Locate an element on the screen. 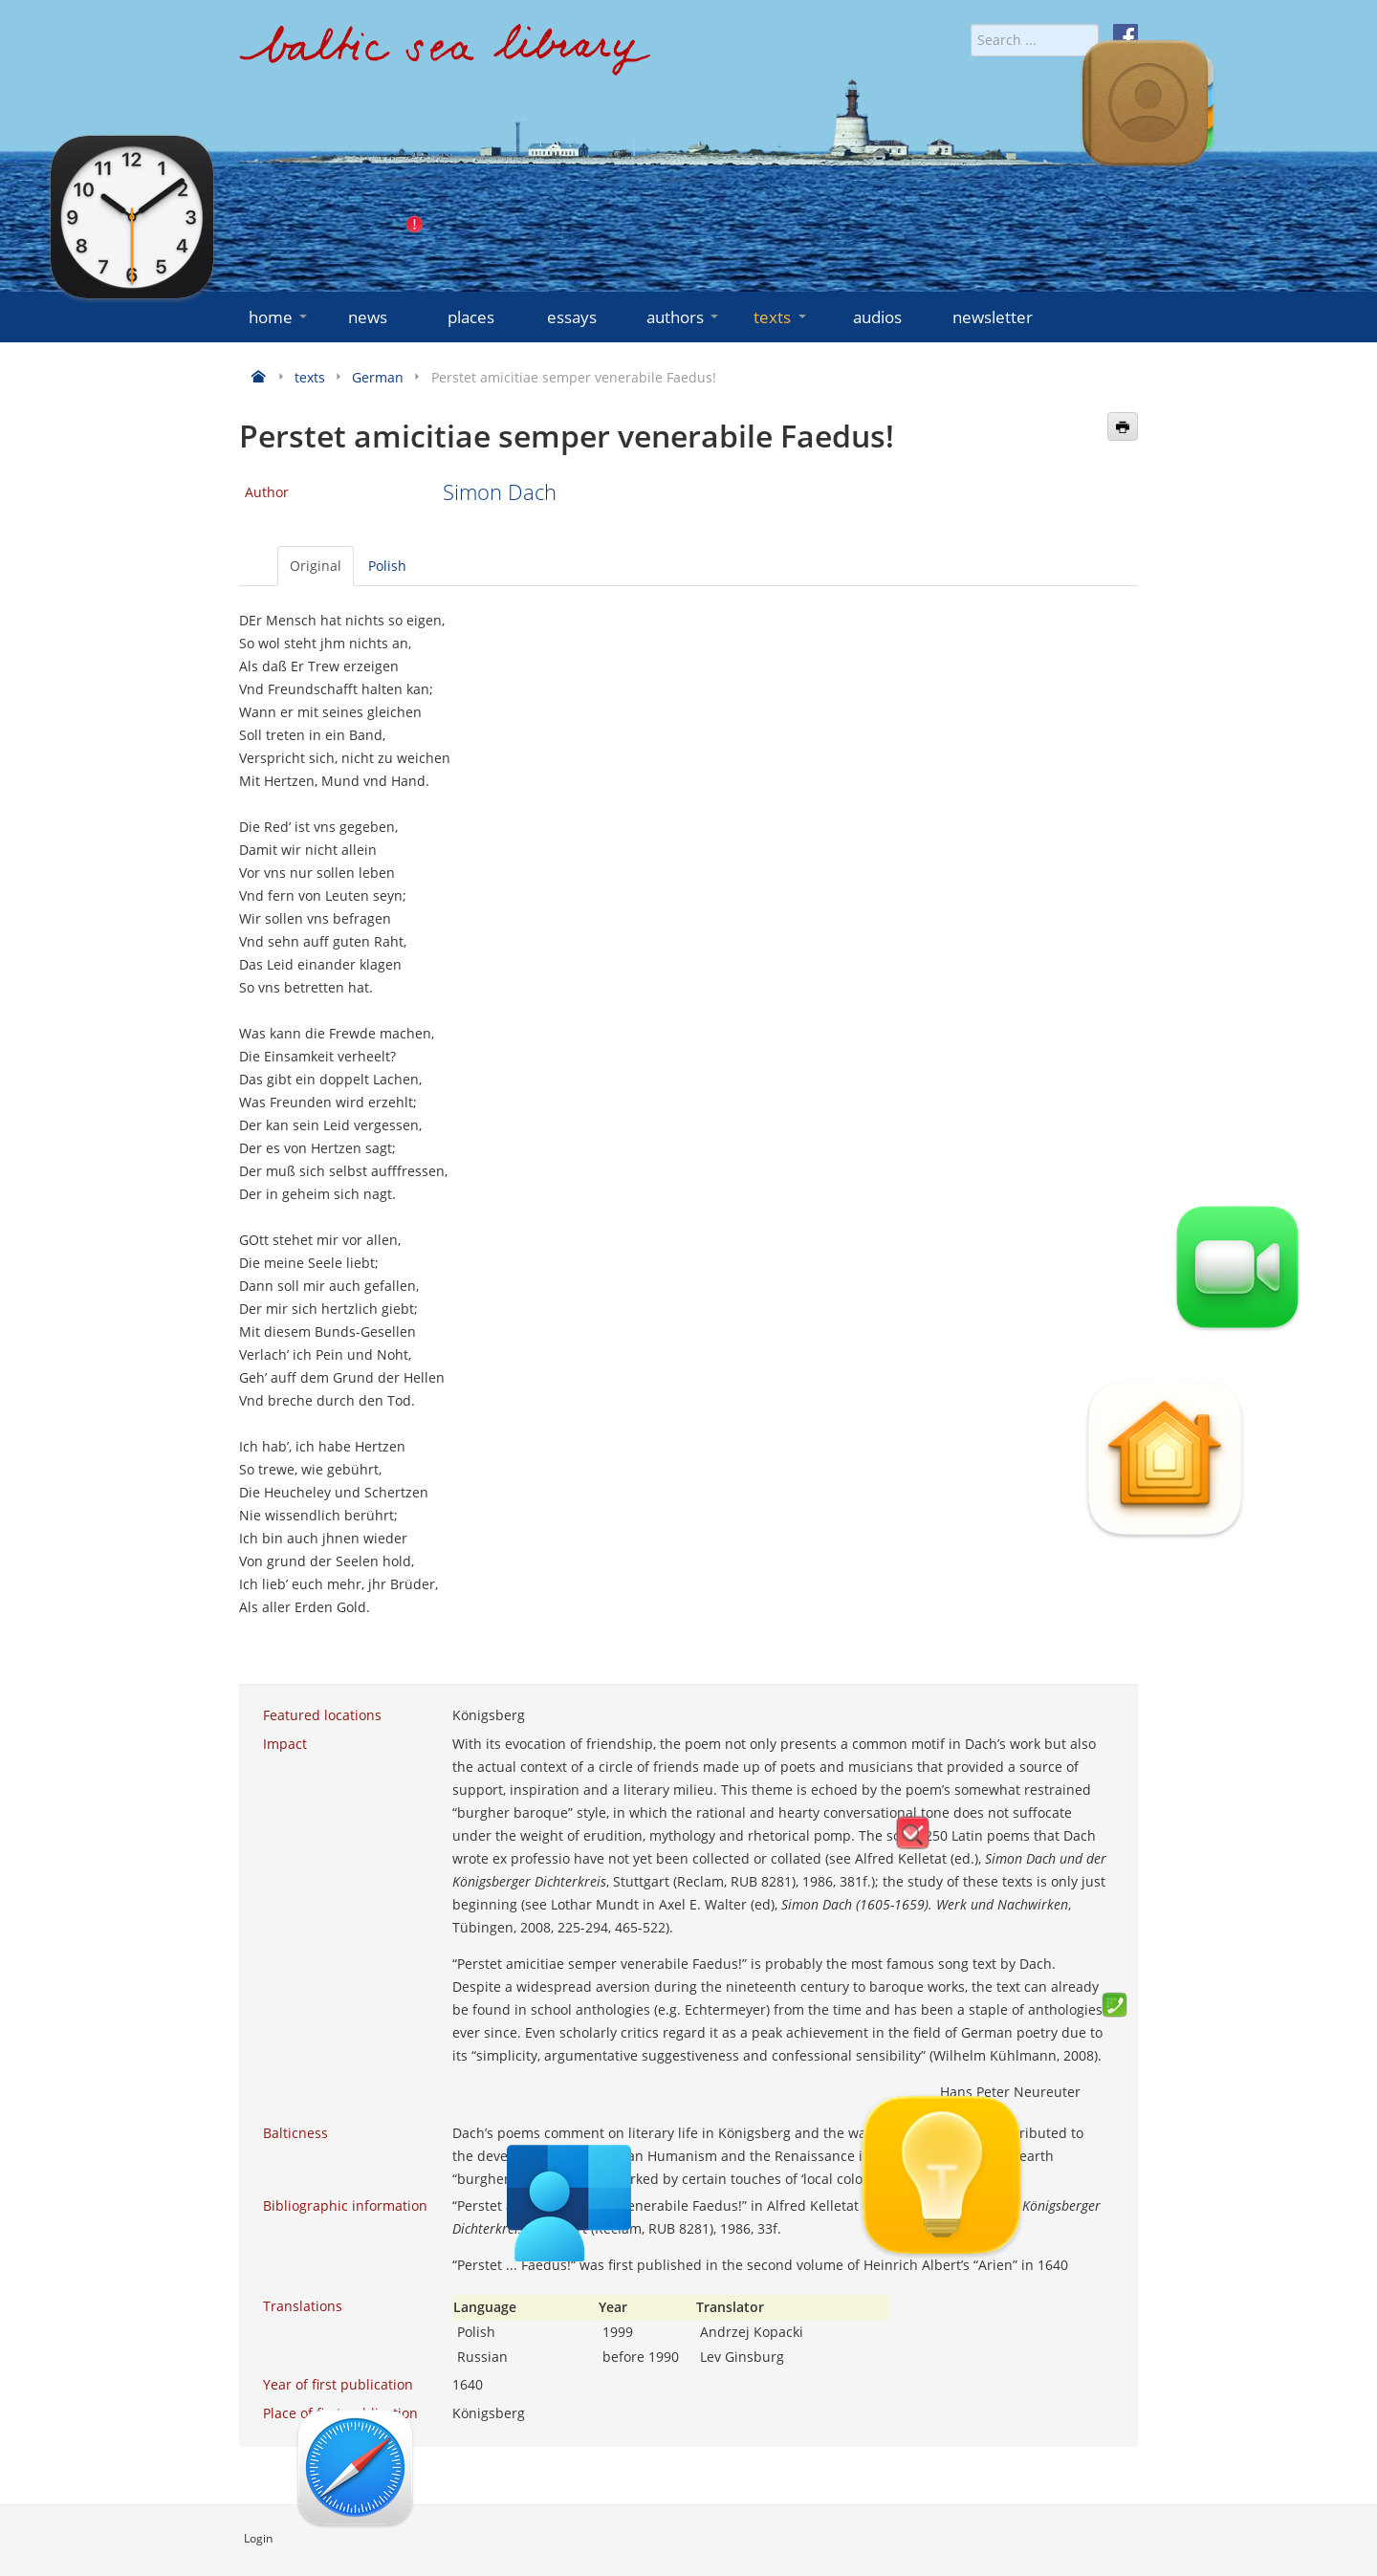  open the Apple Home app is located at coordinates (1165, 1458).